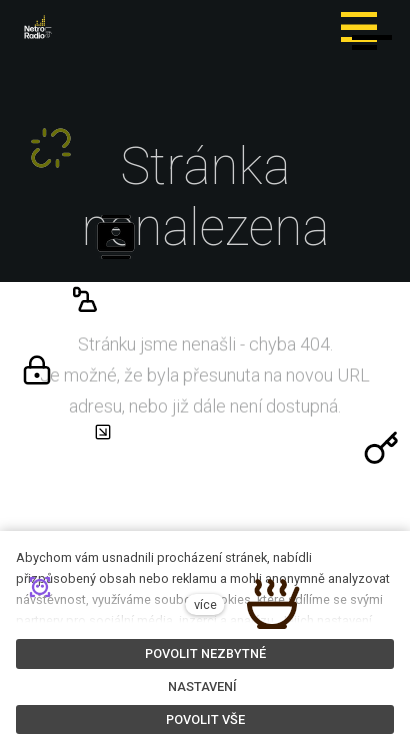  Describe the element at coordinates (37, 370) in the screenshot. I see `indicates a locked or secured item` at that location.